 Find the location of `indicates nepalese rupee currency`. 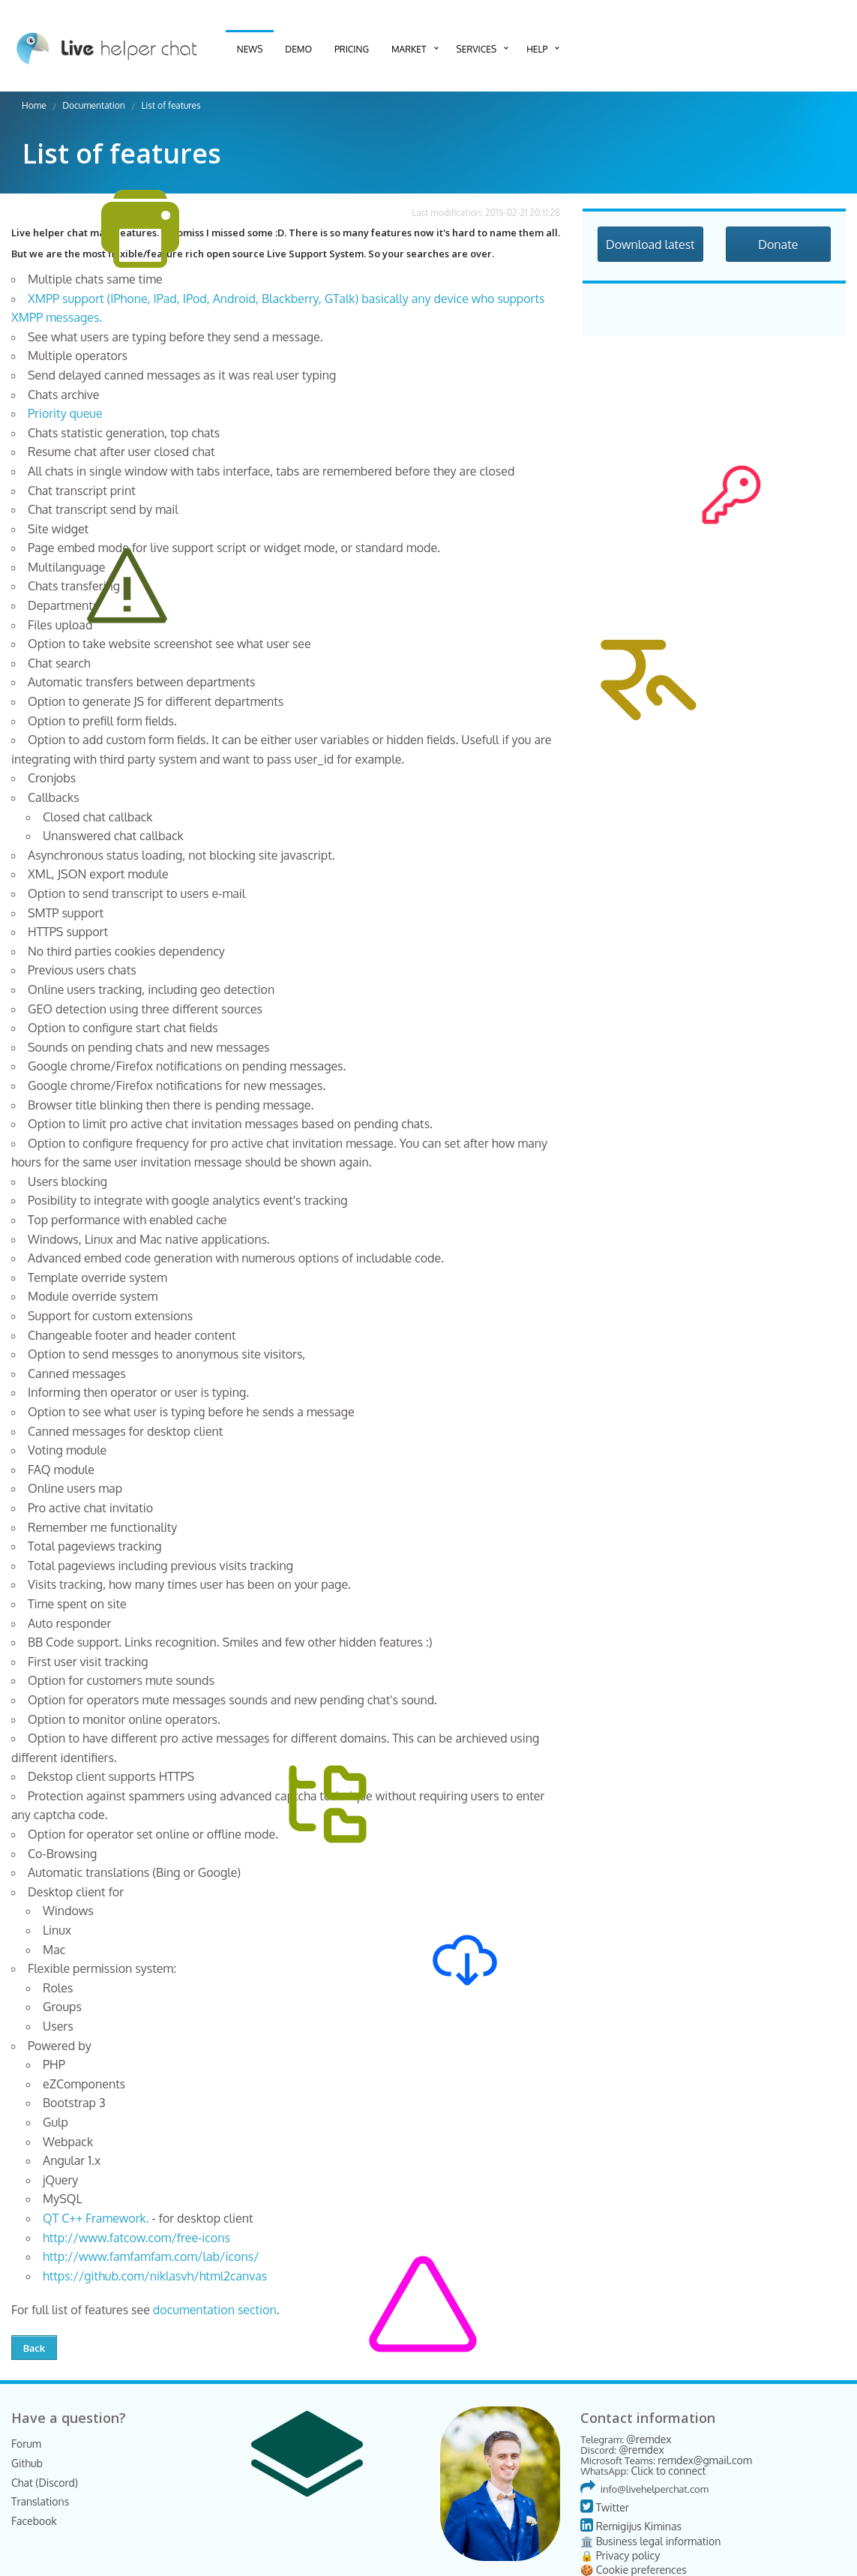

indicates nepalese rupee currency is located at coordinates (646, 680).